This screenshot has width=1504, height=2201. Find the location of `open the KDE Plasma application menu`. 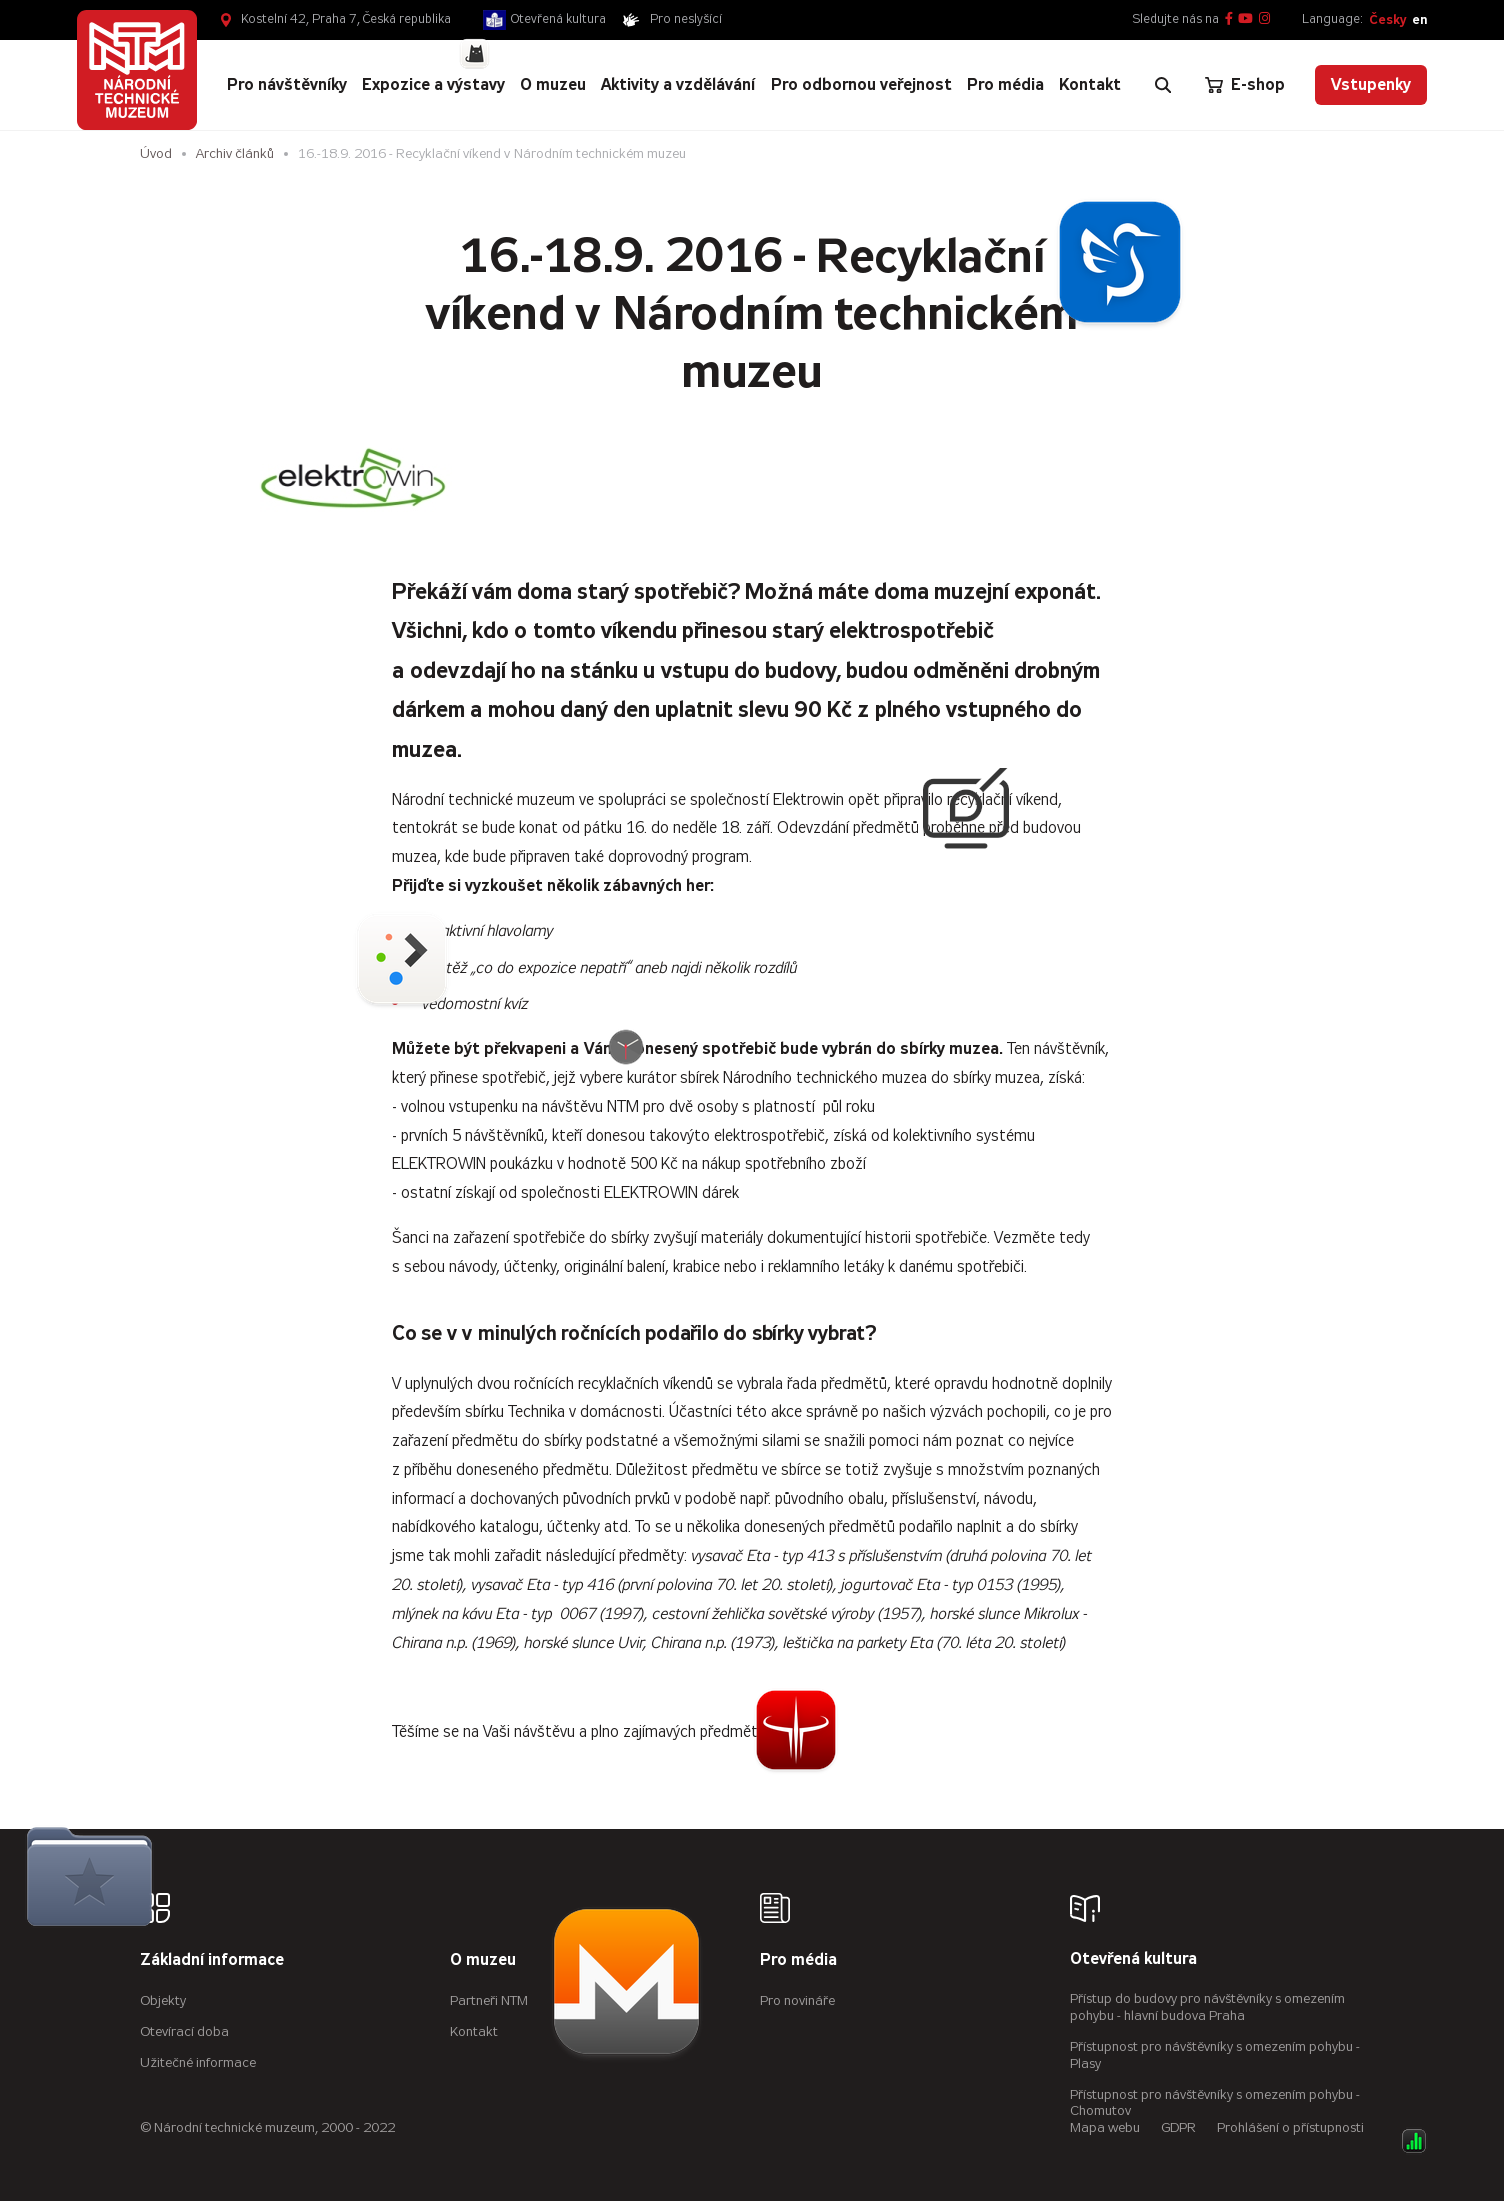

open the KDE Plasma application menu is located at coordinates (402, 959).